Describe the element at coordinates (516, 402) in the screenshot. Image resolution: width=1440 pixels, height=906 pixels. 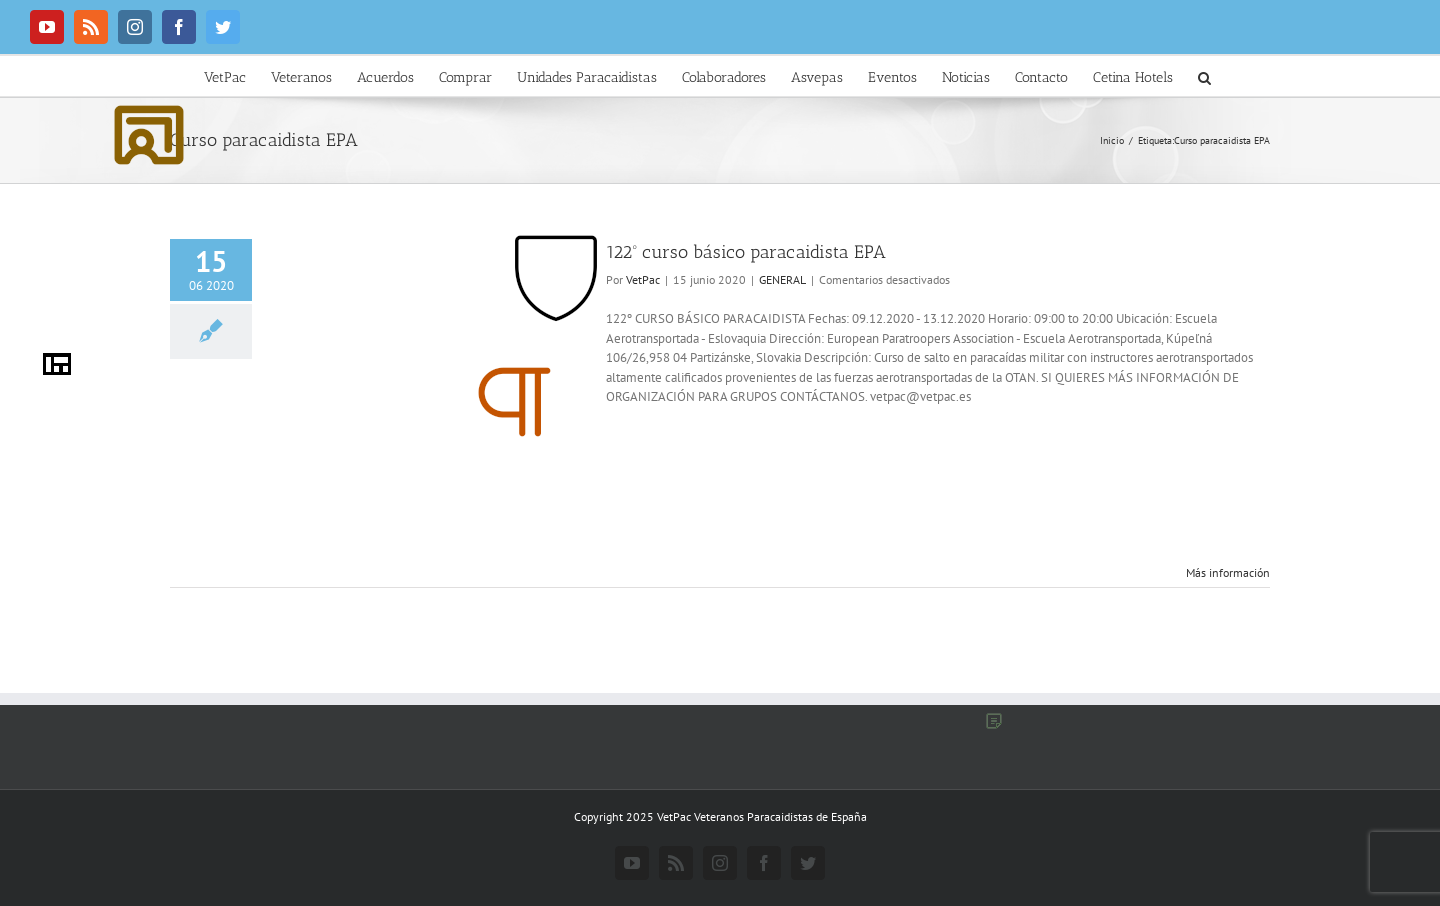
I see `format text as a paragraph` at that location.